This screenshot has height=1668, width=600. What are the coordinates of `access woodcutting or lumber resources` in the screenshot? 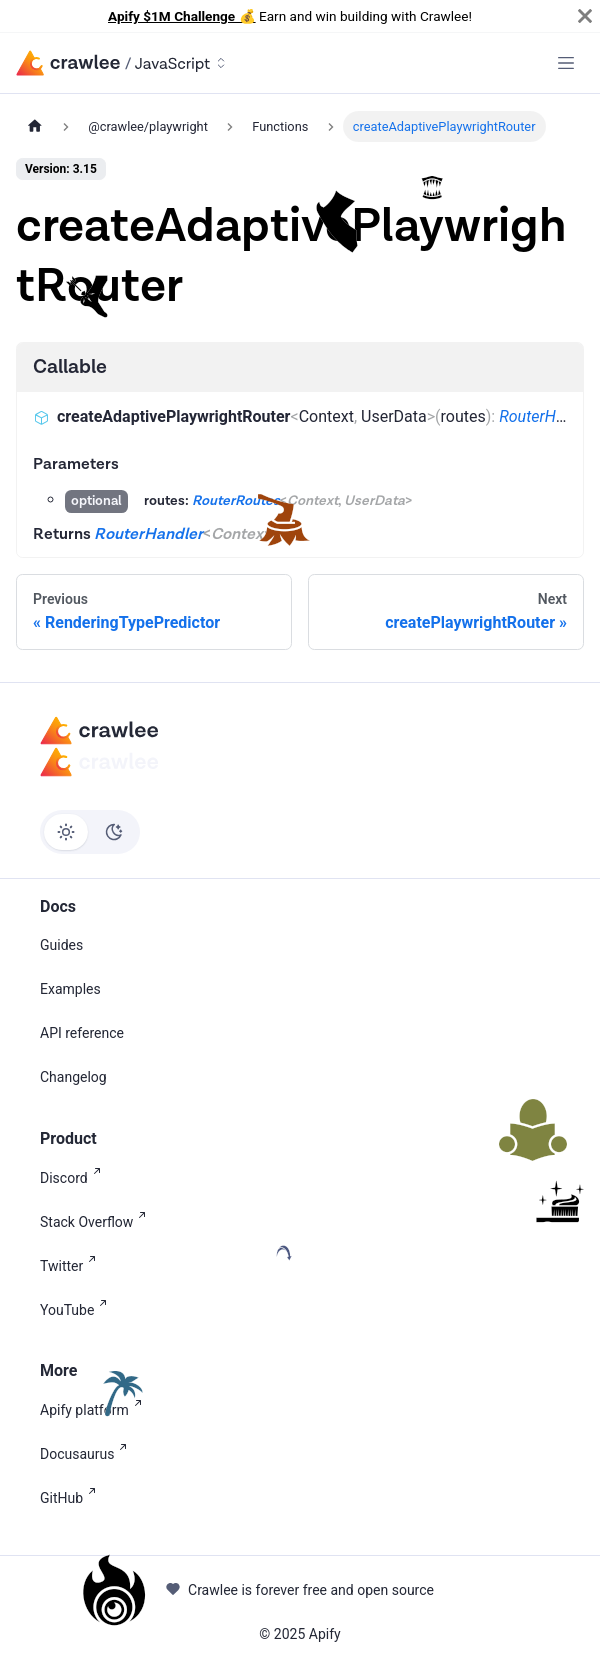 It's located at (284, 520).